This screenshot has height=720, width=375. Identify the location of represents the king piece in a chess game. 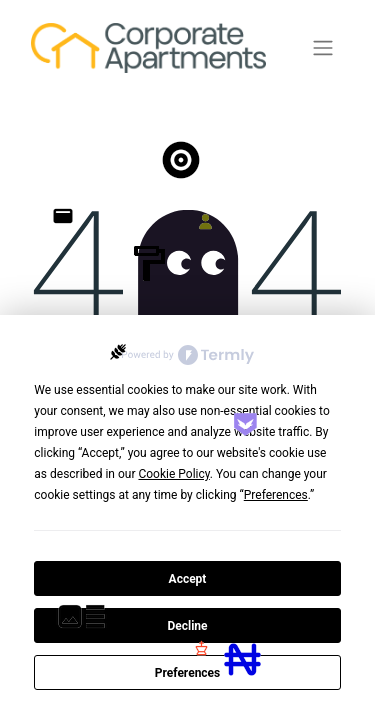
(201, 648).